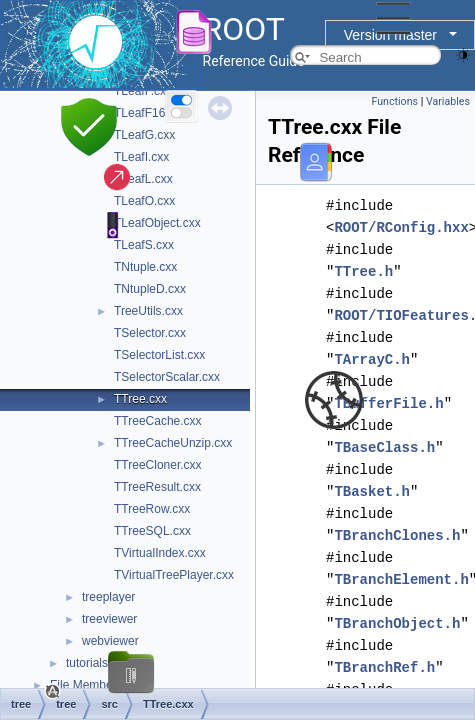 Image resolution: width=475 pixels, height=720 pixels. What do you see at coordinates (194, 32) in the screenshot?
I see `libreoffice base database file` at bounding box center [194, 32].